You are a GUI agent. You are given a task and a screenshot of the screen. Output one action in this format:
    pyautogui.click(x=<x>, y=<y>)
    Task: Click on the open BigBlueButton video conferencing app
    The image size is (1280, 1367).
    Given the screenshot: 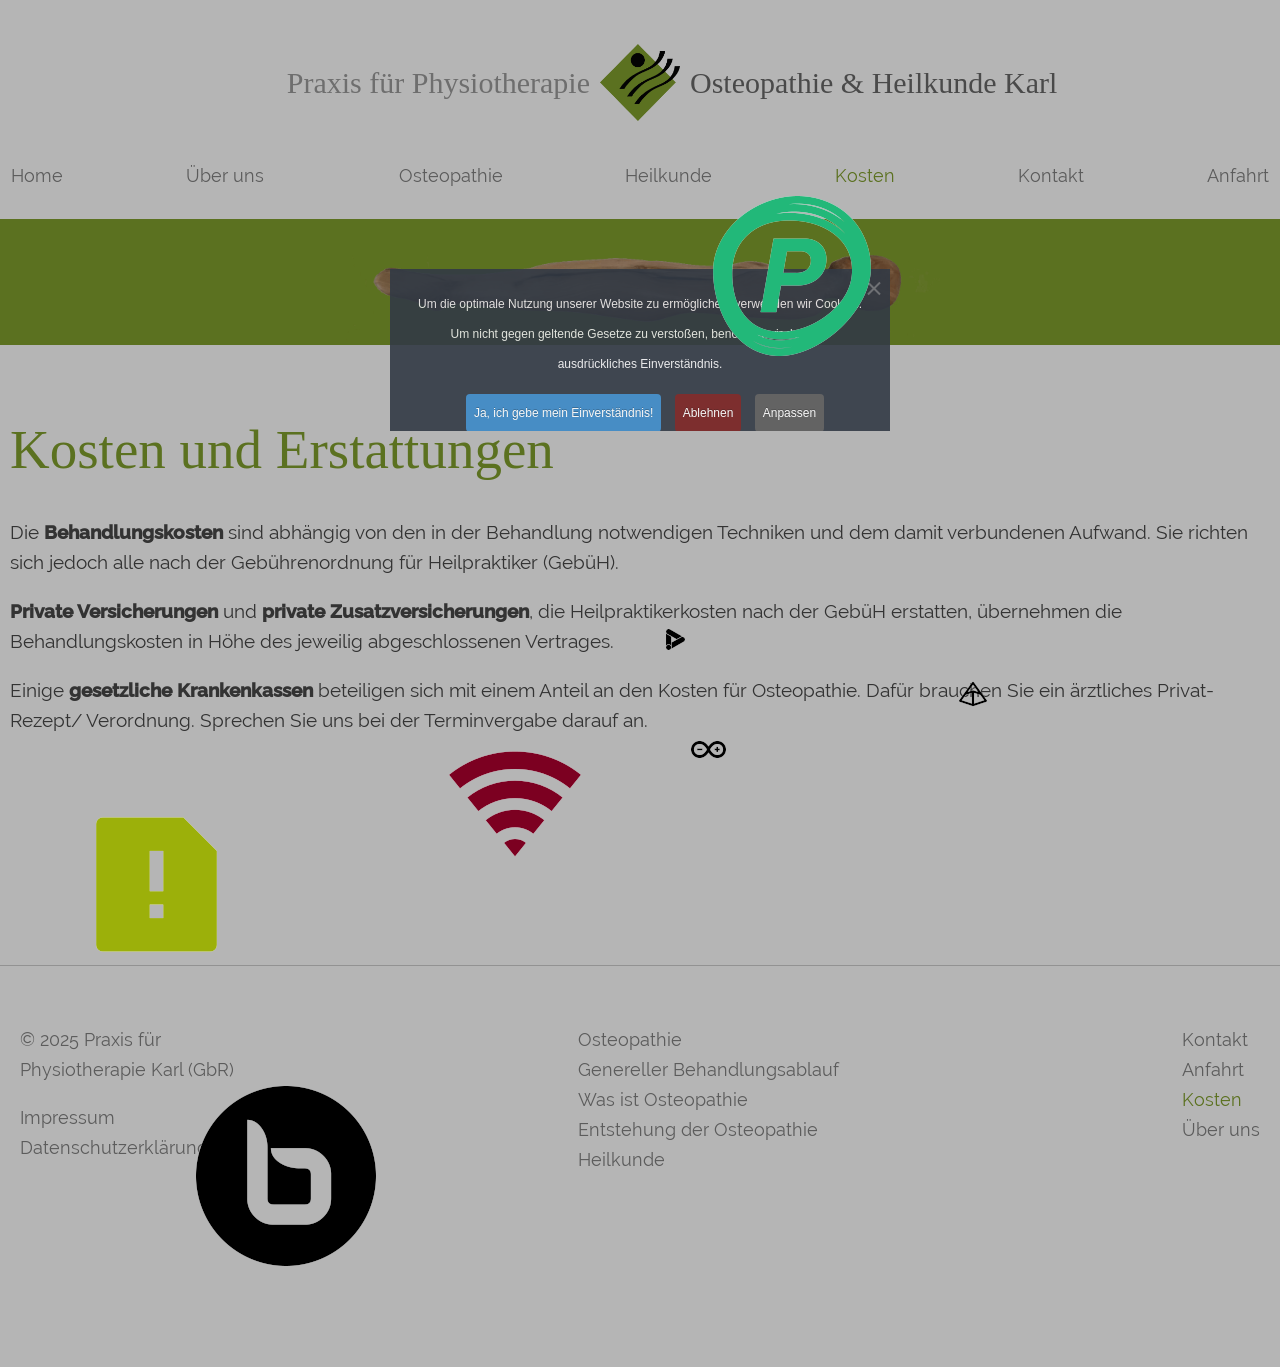 What is the action you would take?
    pyautogui.click(x=286, y=1176)
    